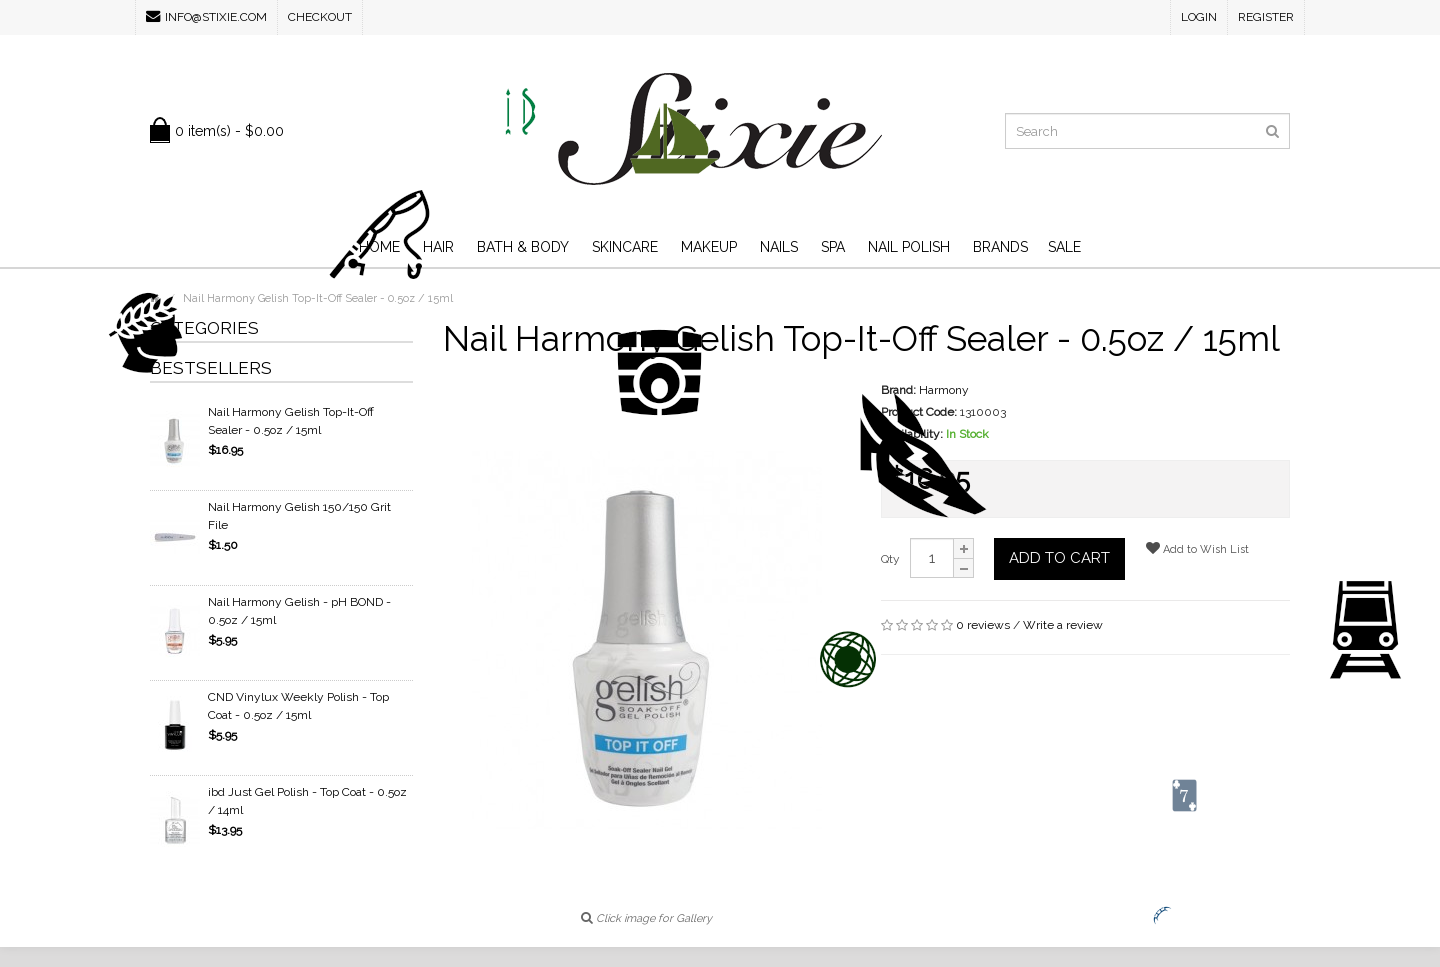  I want to click on represents a roman empire or ancient history themed game, so click(147, 332).